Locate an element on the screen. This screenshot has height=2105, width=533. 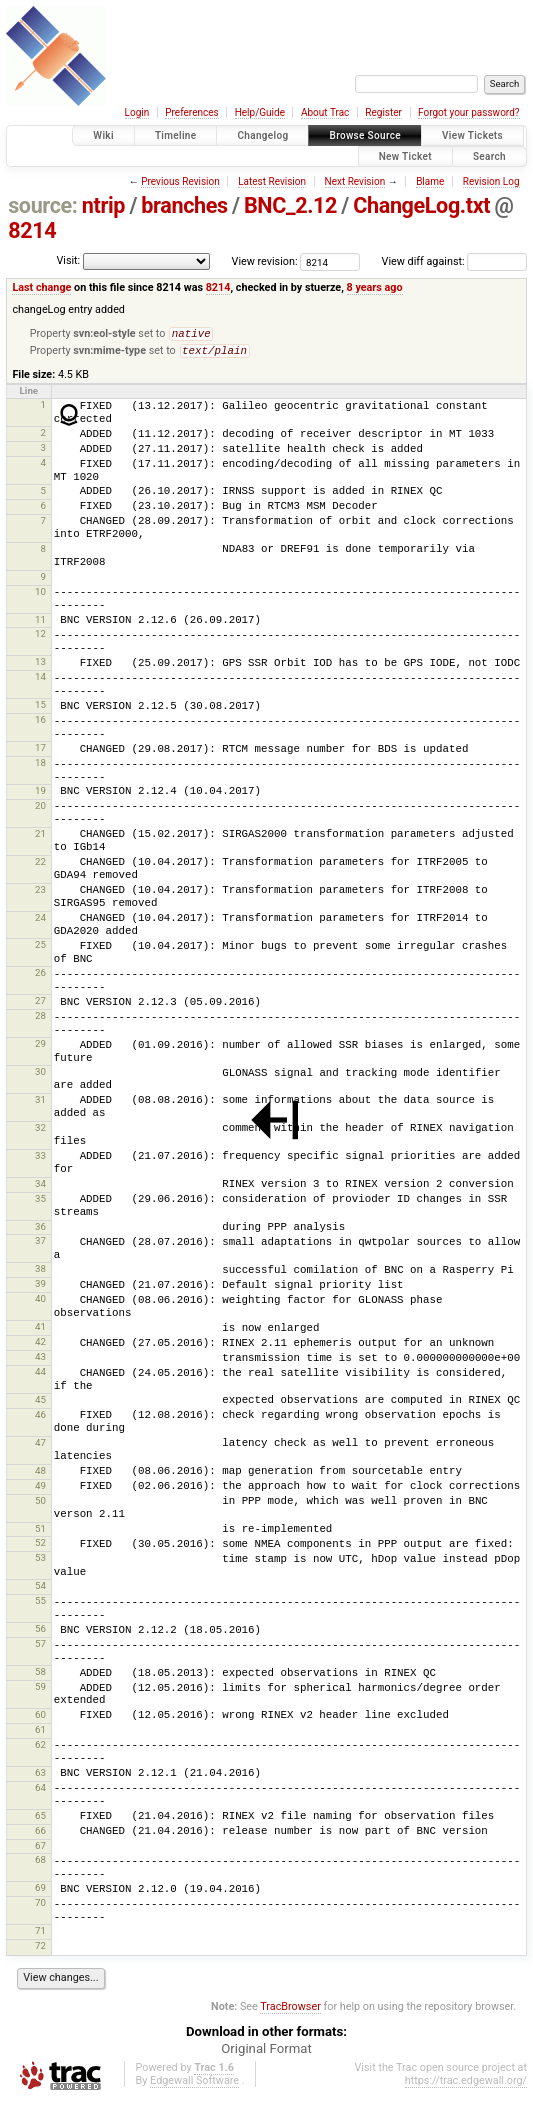
palantir technologies company logo is located at coordinates (69, 415).